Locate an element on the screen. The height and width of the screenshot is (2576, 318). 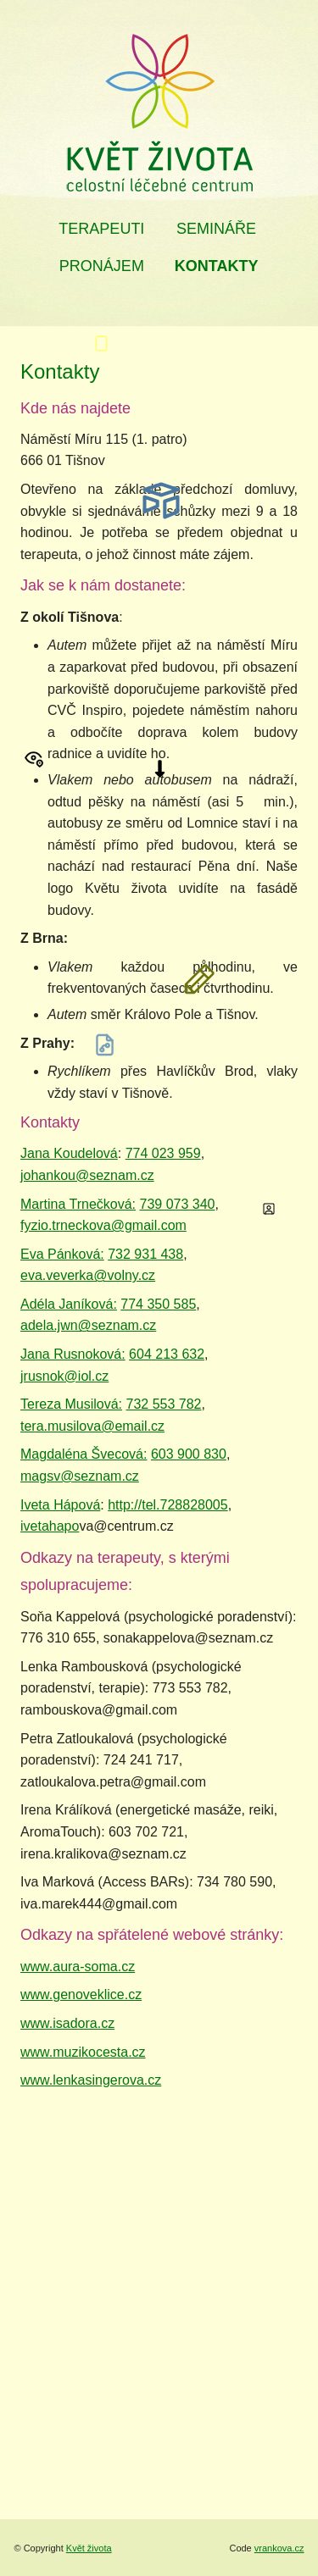
open a vector graphics file is located at coordinates (104, 1044).